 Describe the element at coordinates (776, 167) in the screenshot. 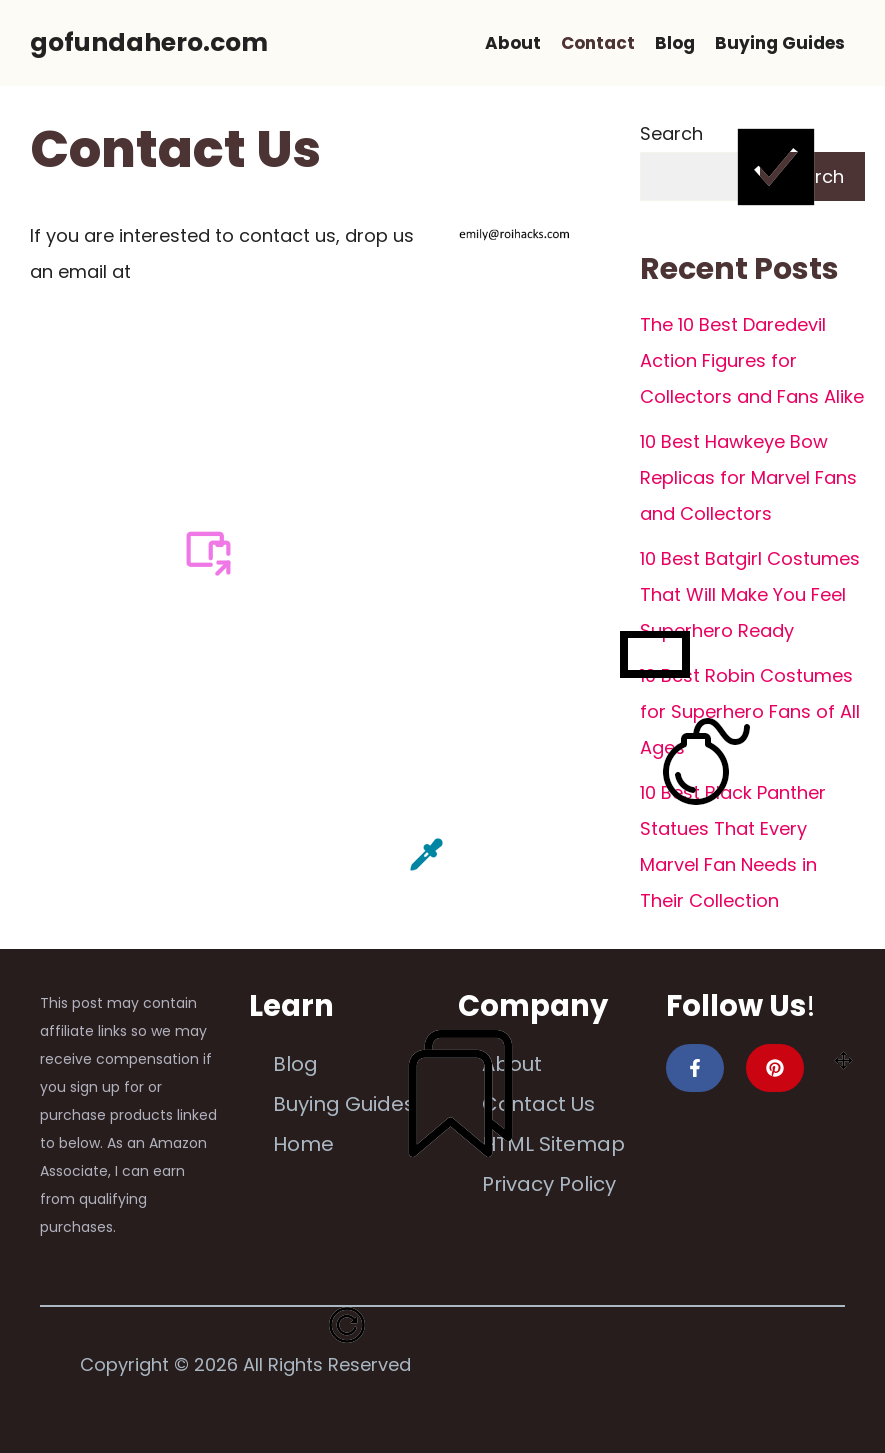

I see `indicates a selected or completed item` at that location.